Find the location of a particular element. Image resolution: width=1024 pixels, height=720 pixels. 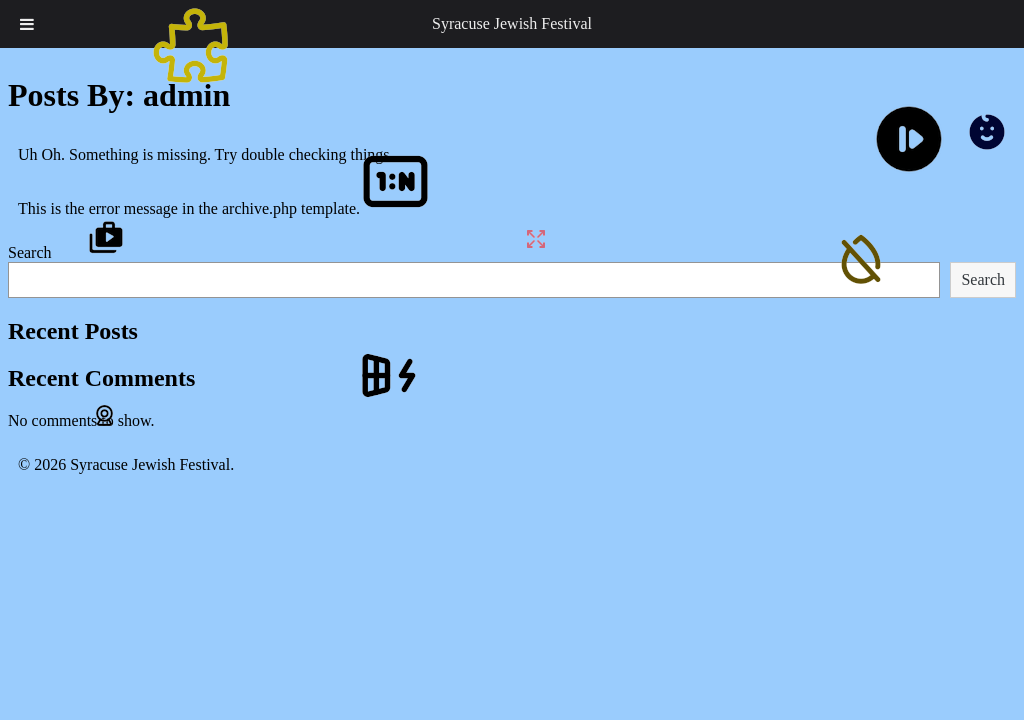

access plugins or extensions is located at coordinates (192, 47).